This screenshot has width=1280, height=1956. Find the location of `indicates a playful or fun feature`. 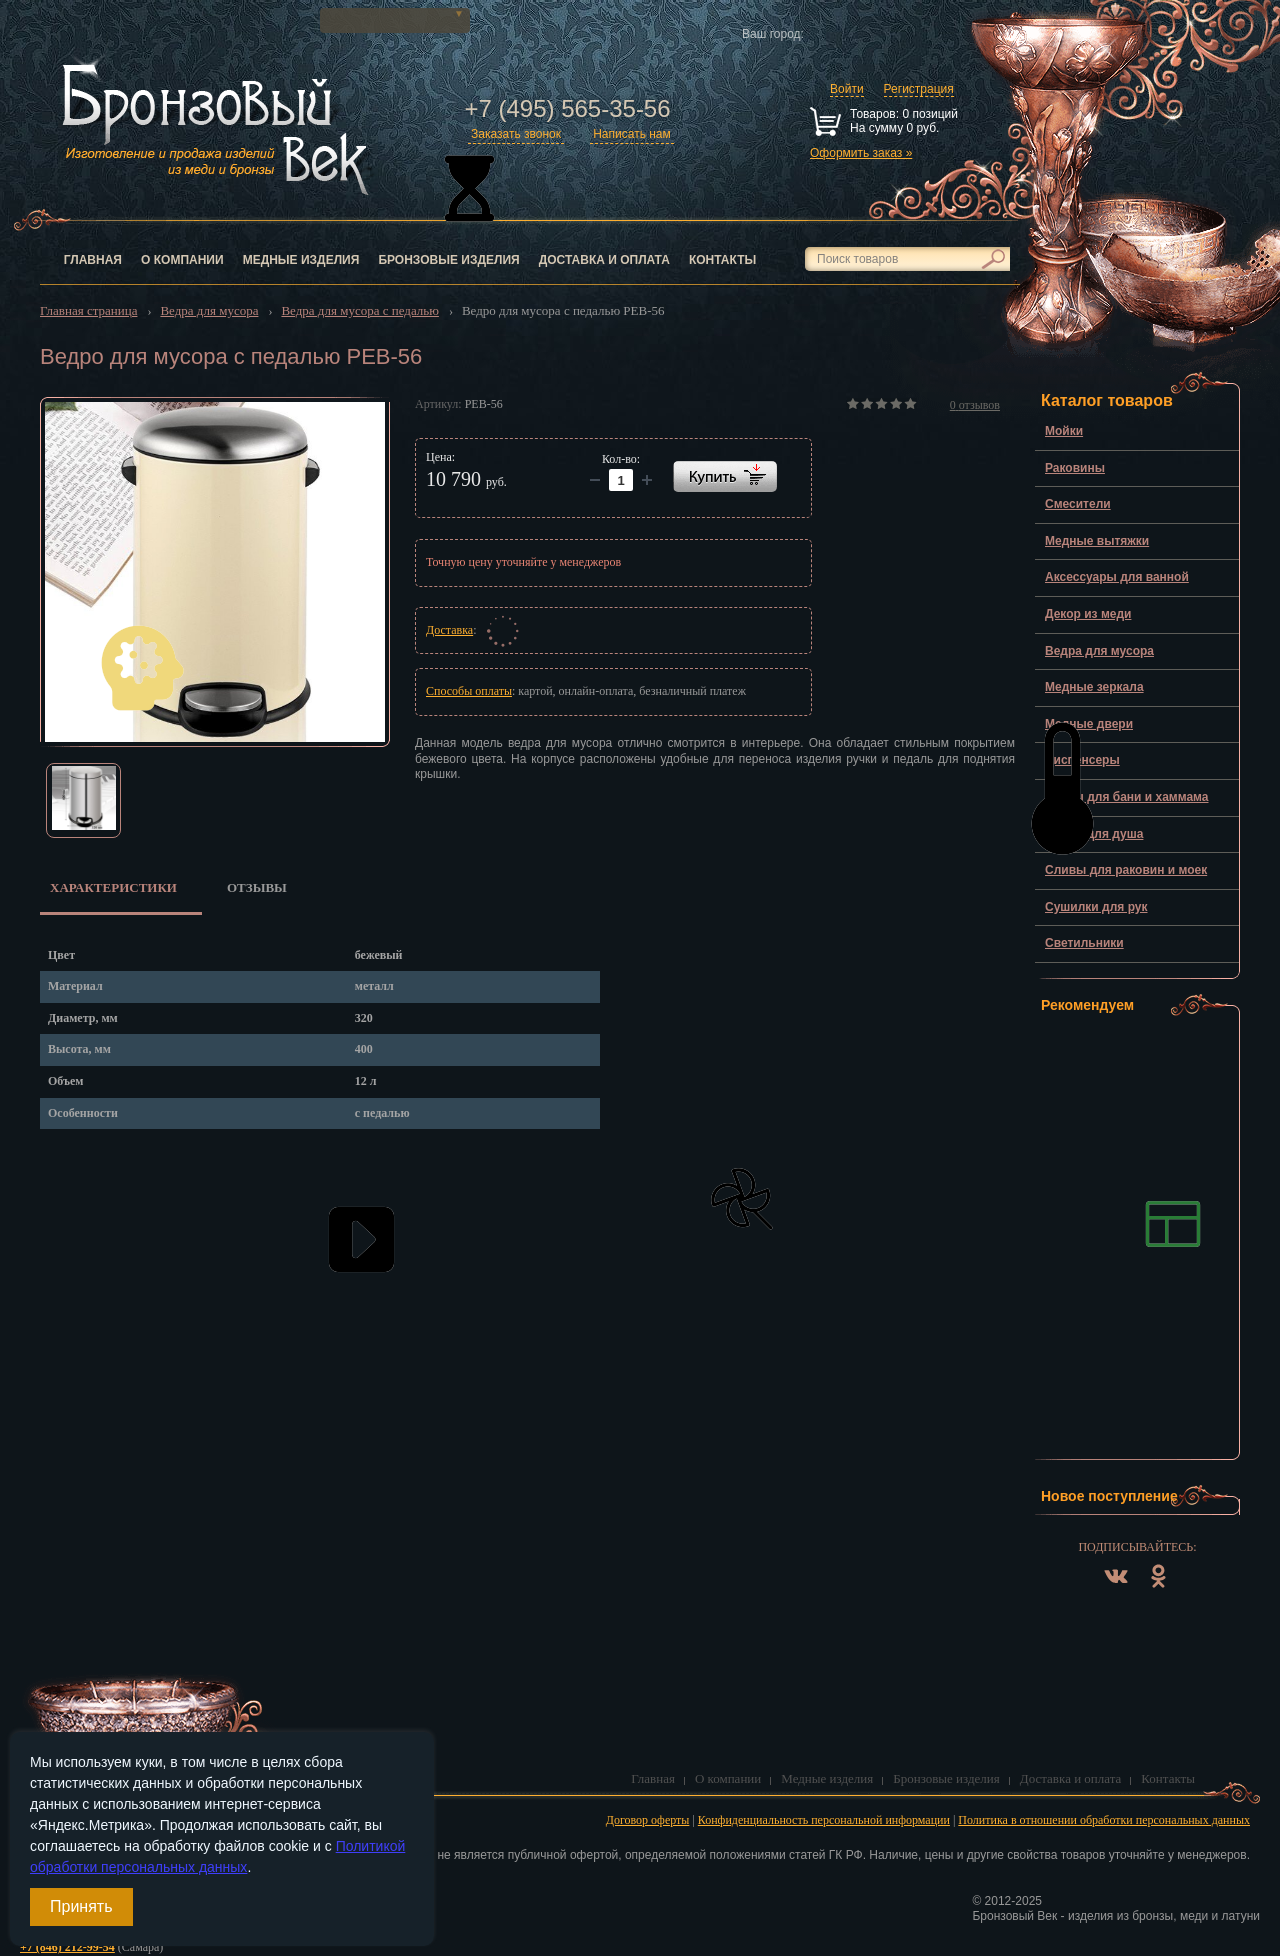

indicates a playful or fun feature is located at coordinates (743, 1200).